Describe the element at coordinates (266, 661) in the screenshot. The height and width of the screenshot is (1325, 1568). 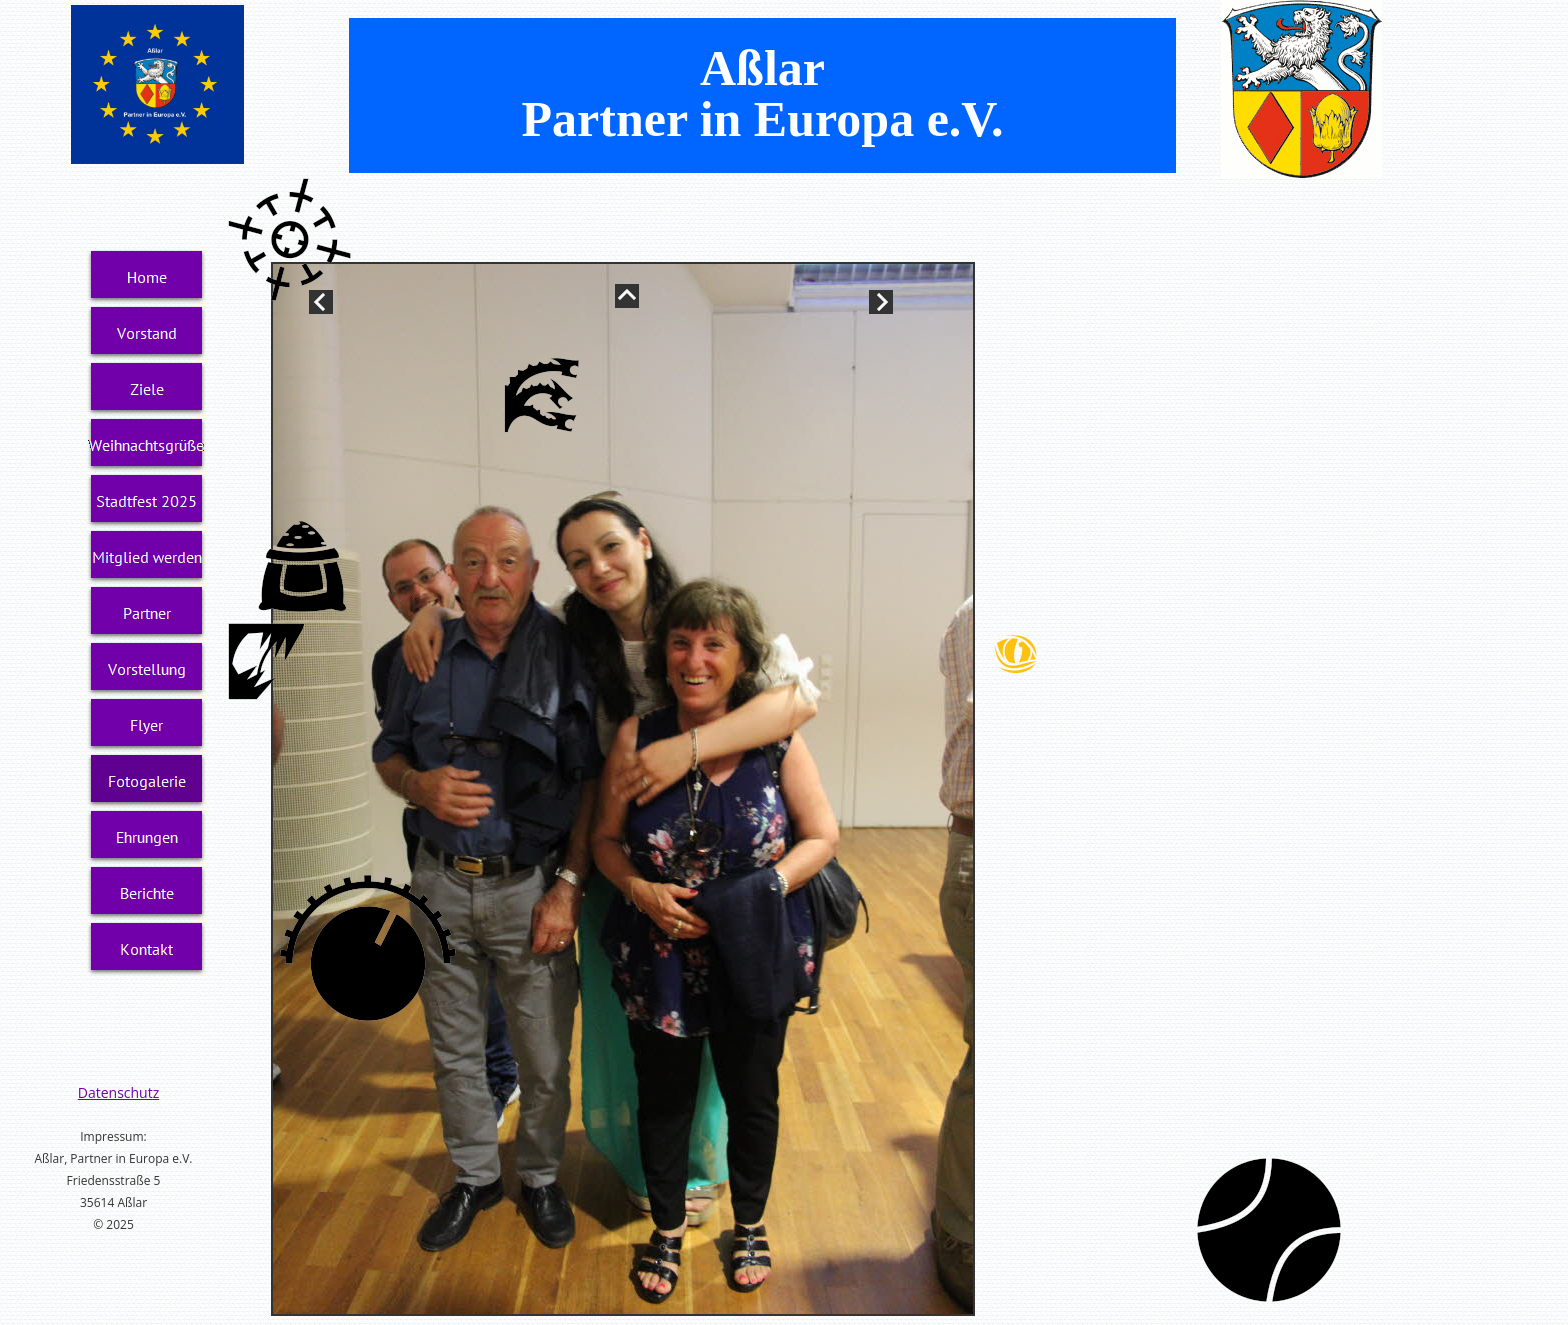
I see `select ent or tree creature character` at that location.